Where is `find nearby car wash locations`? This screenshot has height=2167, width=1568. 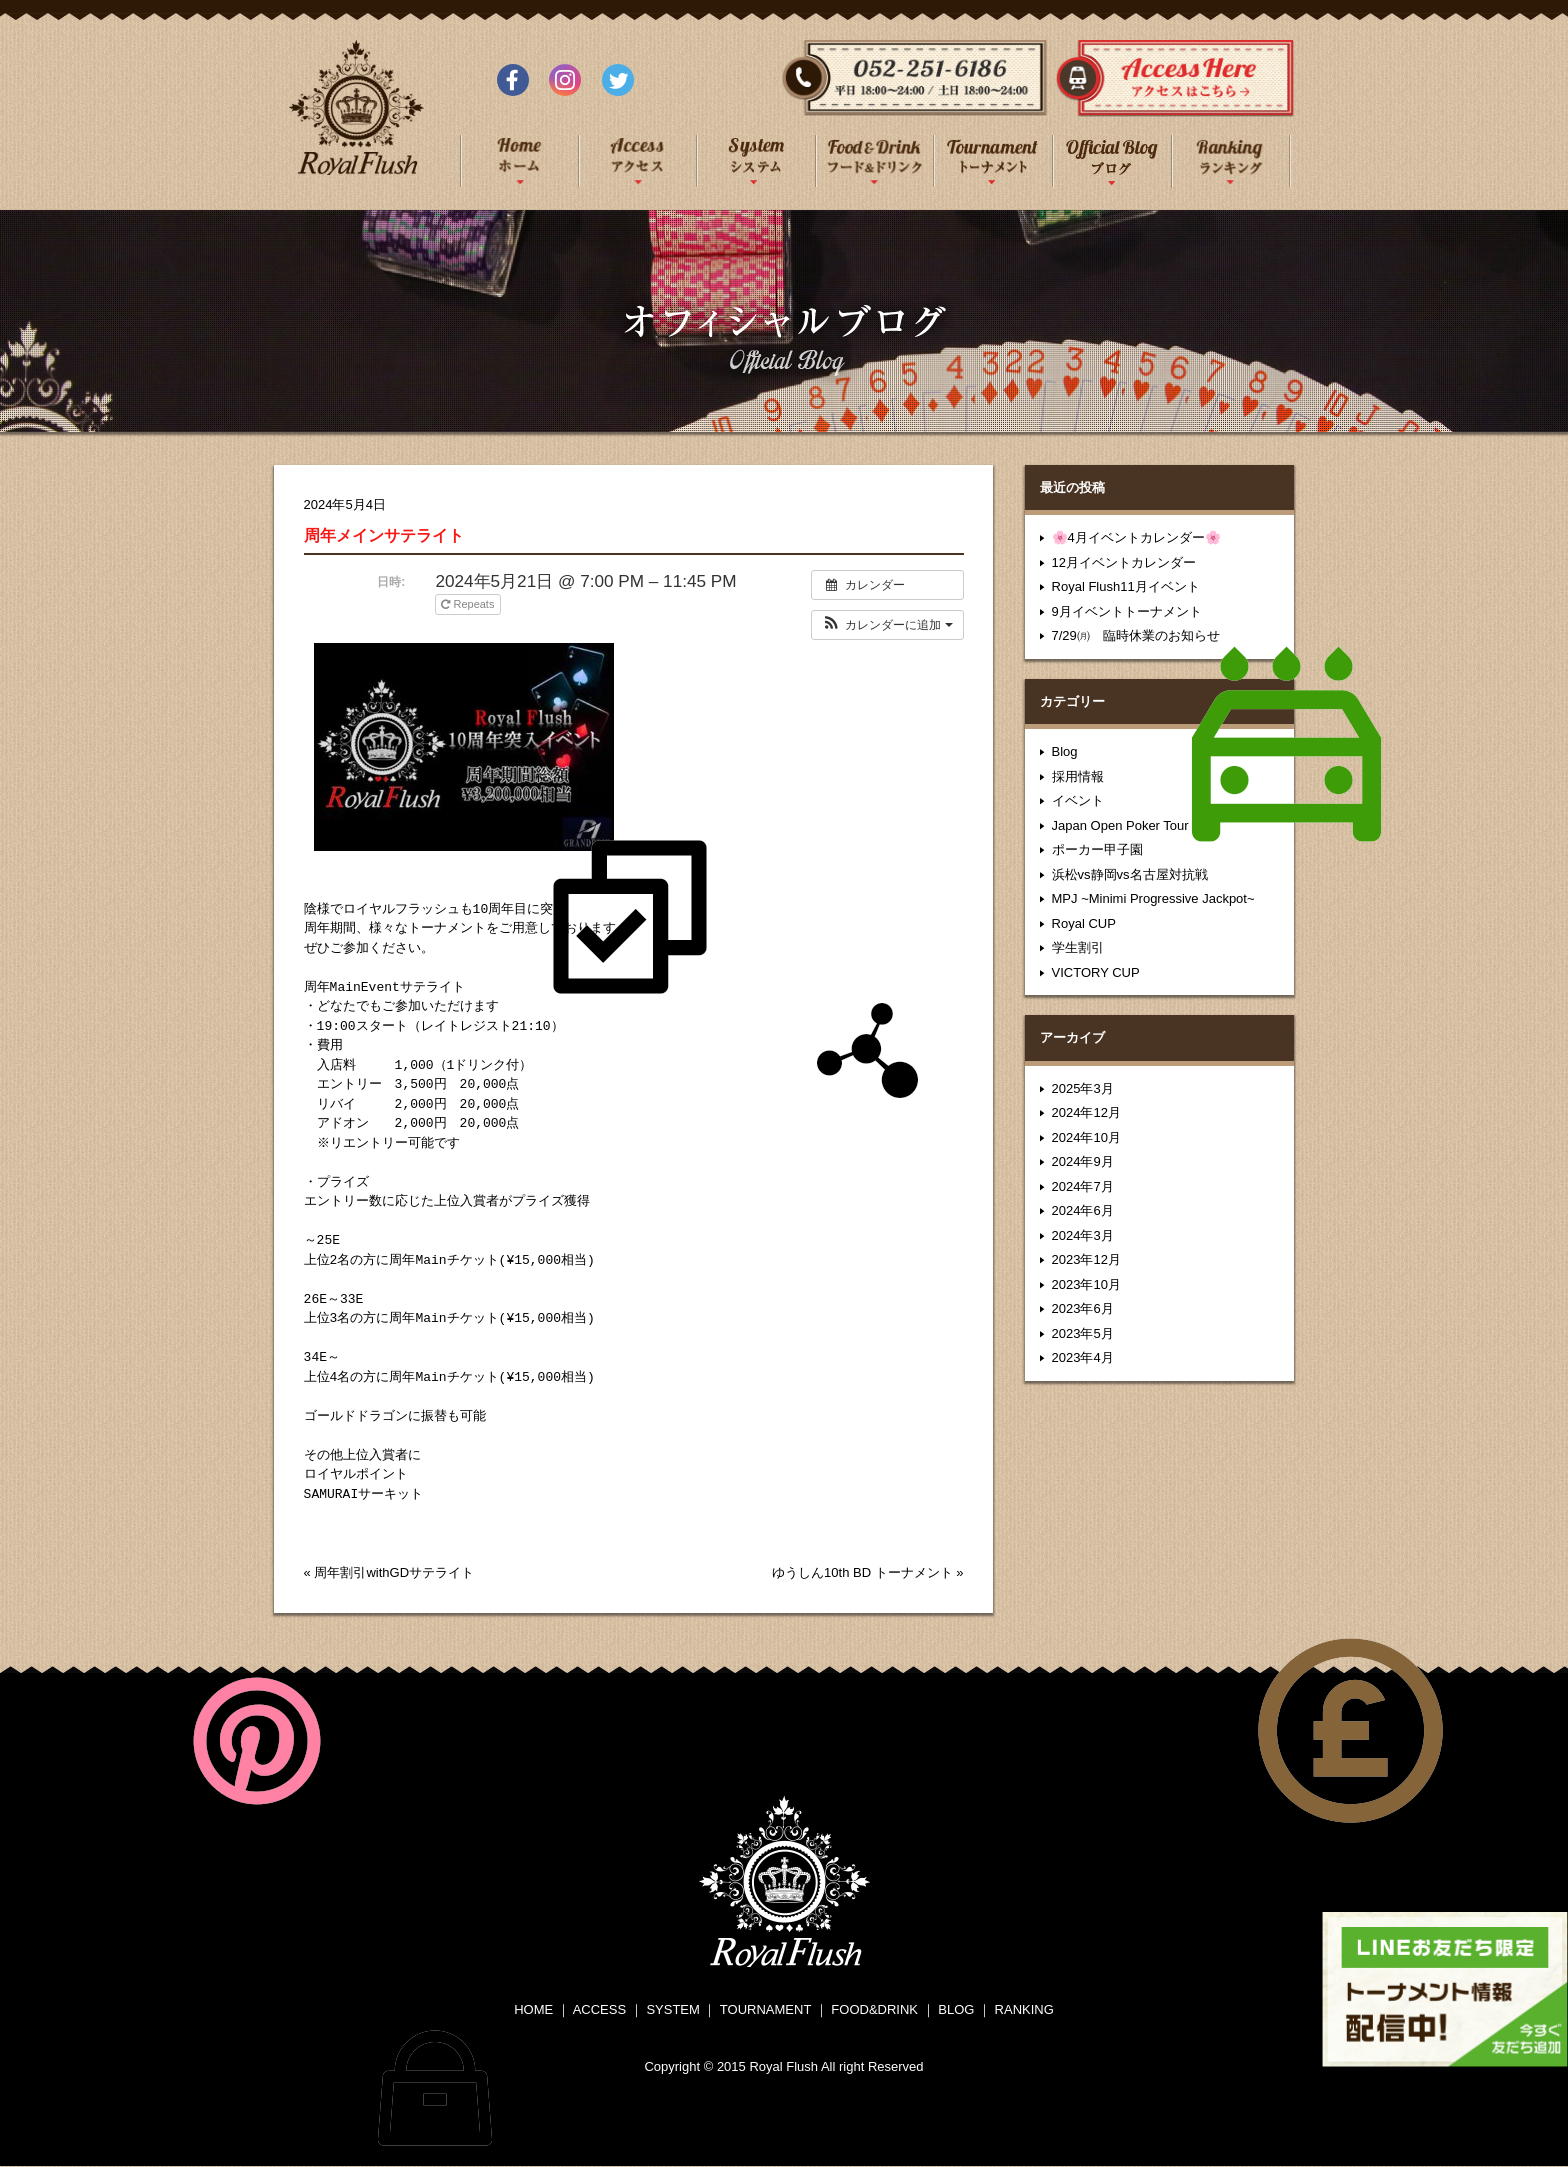 find nearby car wash locations is located at coordinates (1286, 737).